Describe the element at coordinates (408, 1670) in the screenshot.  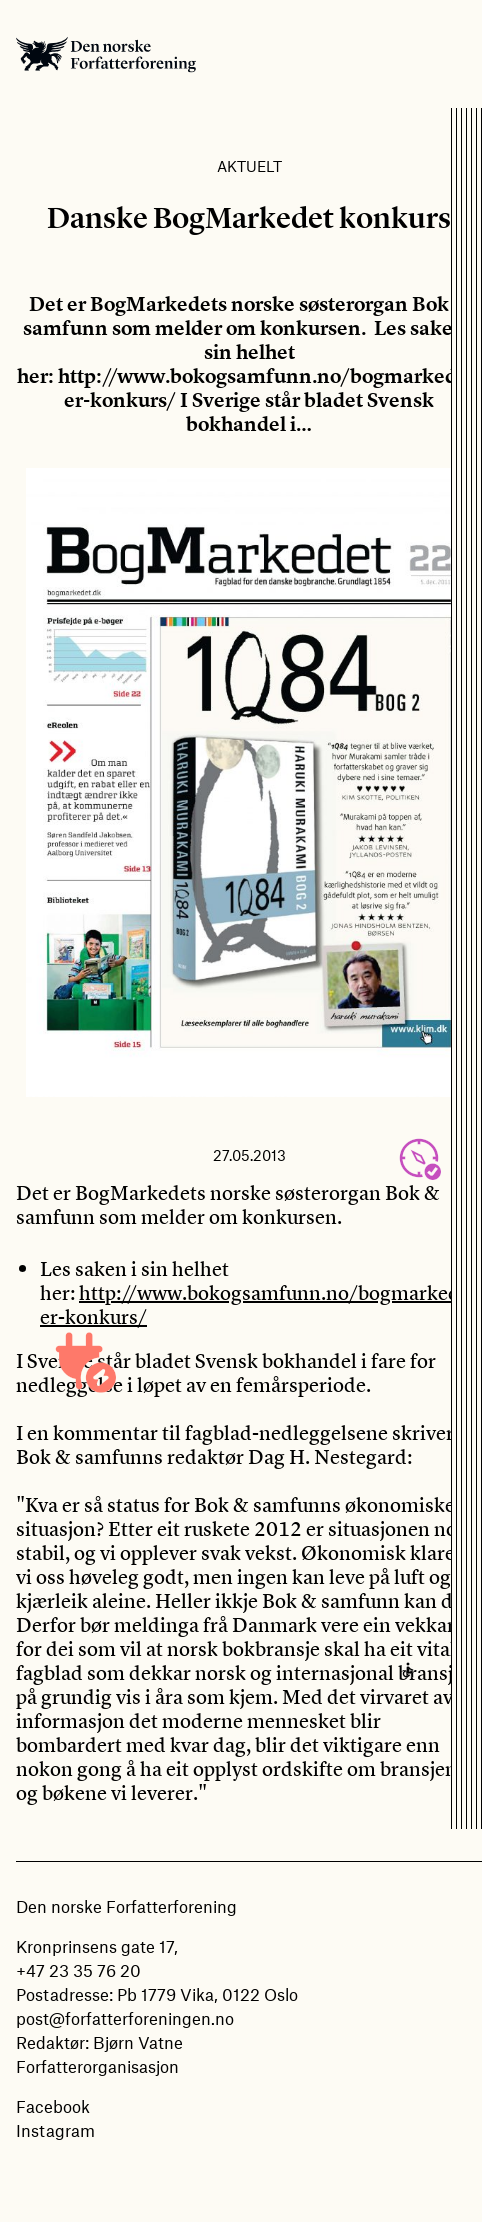
I see `indicates wheelchair accessibility` at that location.